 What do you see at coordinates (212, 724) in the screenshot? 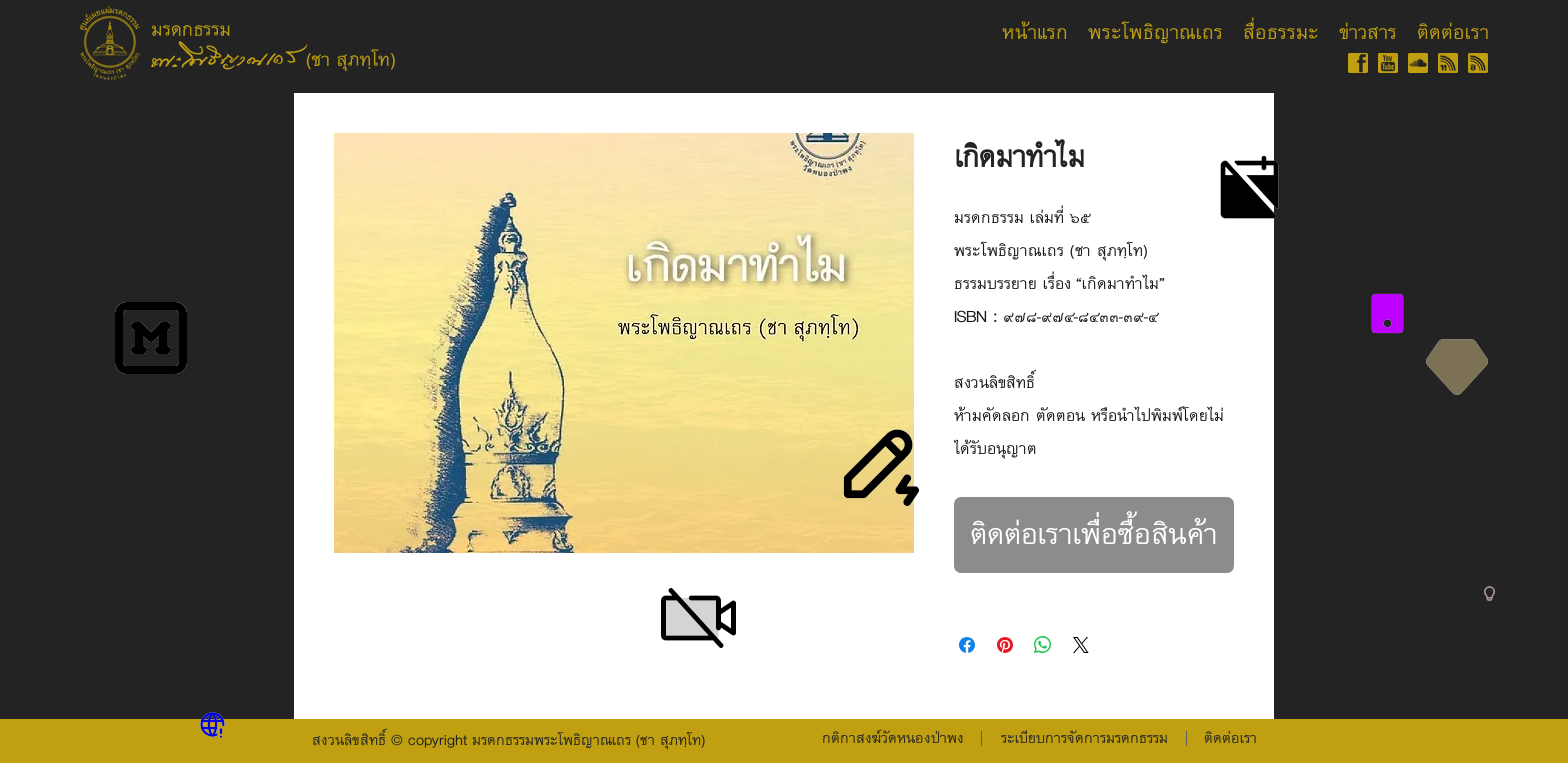
I see `indicates a global network or internet connection issue` at bounding box center [212, 724].